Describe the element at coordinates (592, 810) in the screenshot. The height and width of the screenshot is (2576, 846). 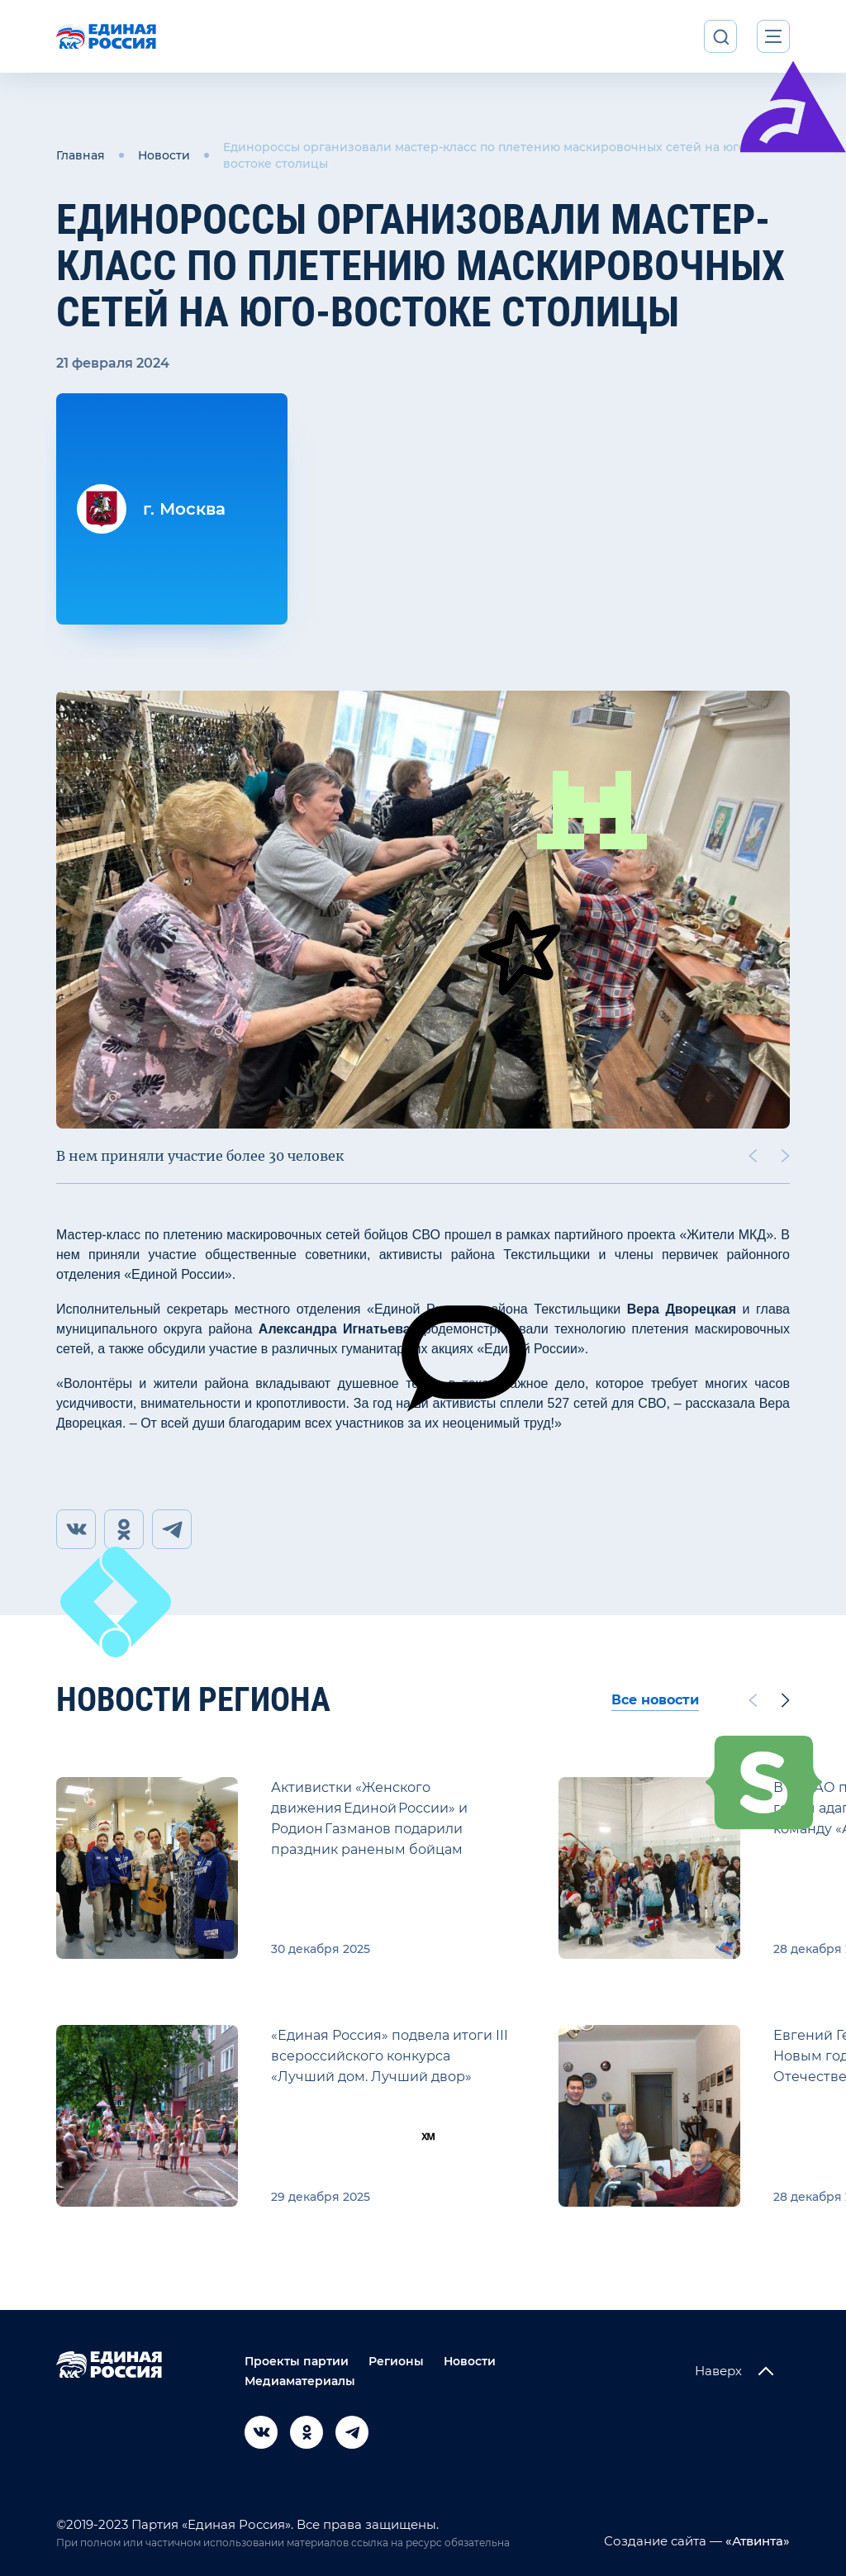
I see `Mistral AI logo` at that location.